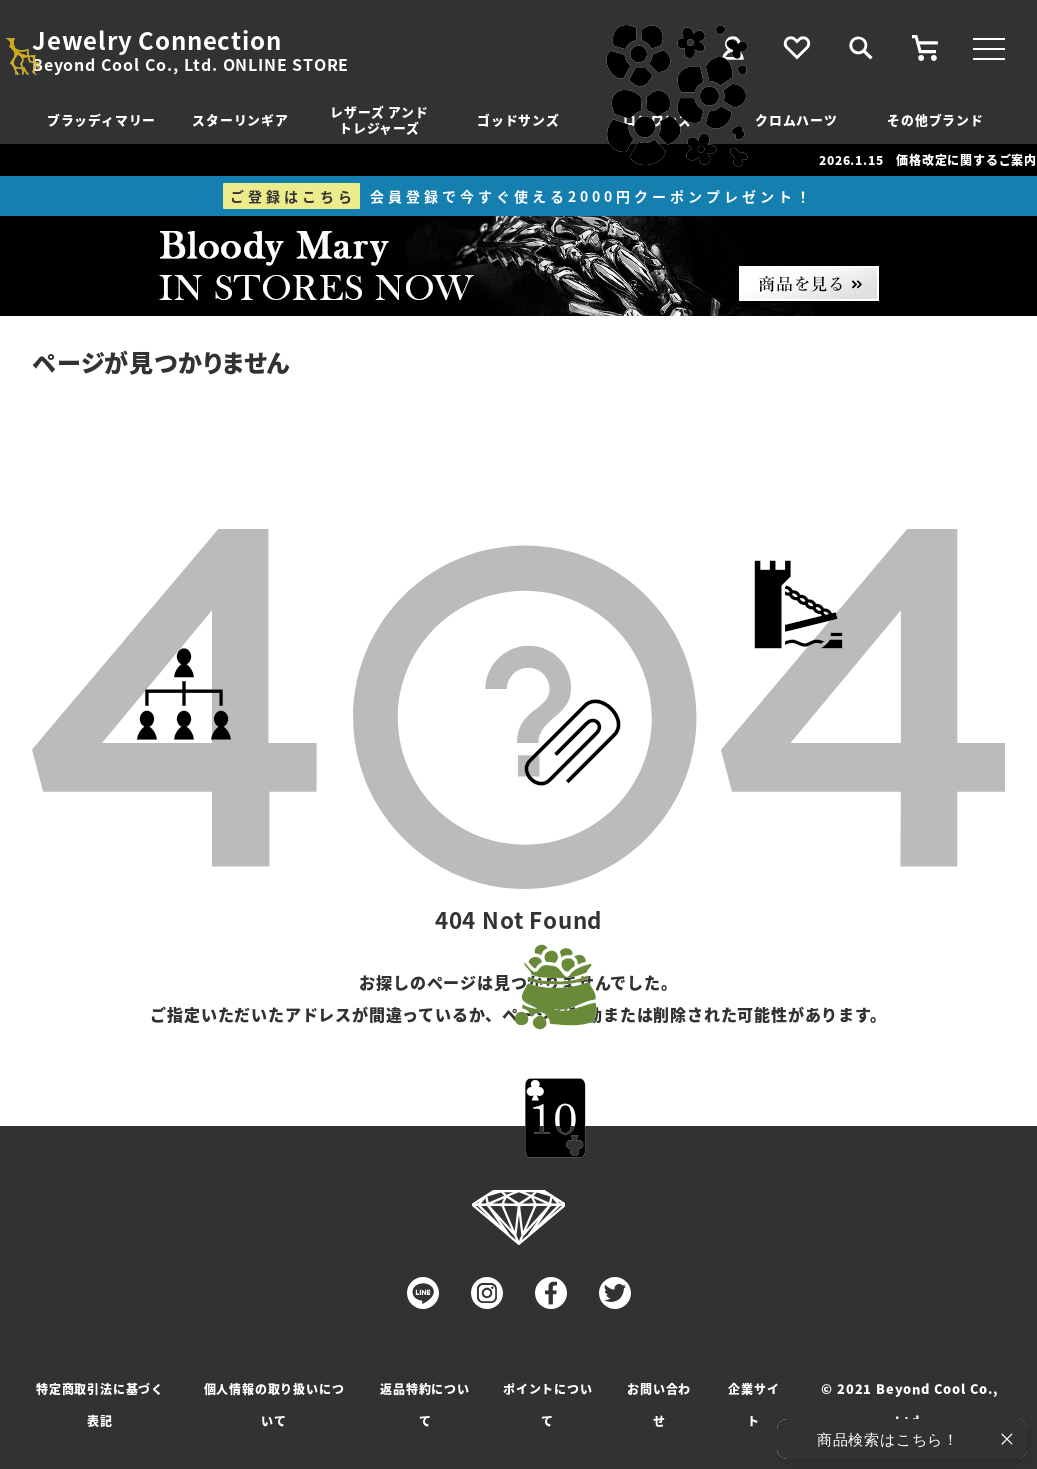 The height and width of the screenshot is (1469, 1037). I want to click on access the garden or floral collection, so click(677, 96).